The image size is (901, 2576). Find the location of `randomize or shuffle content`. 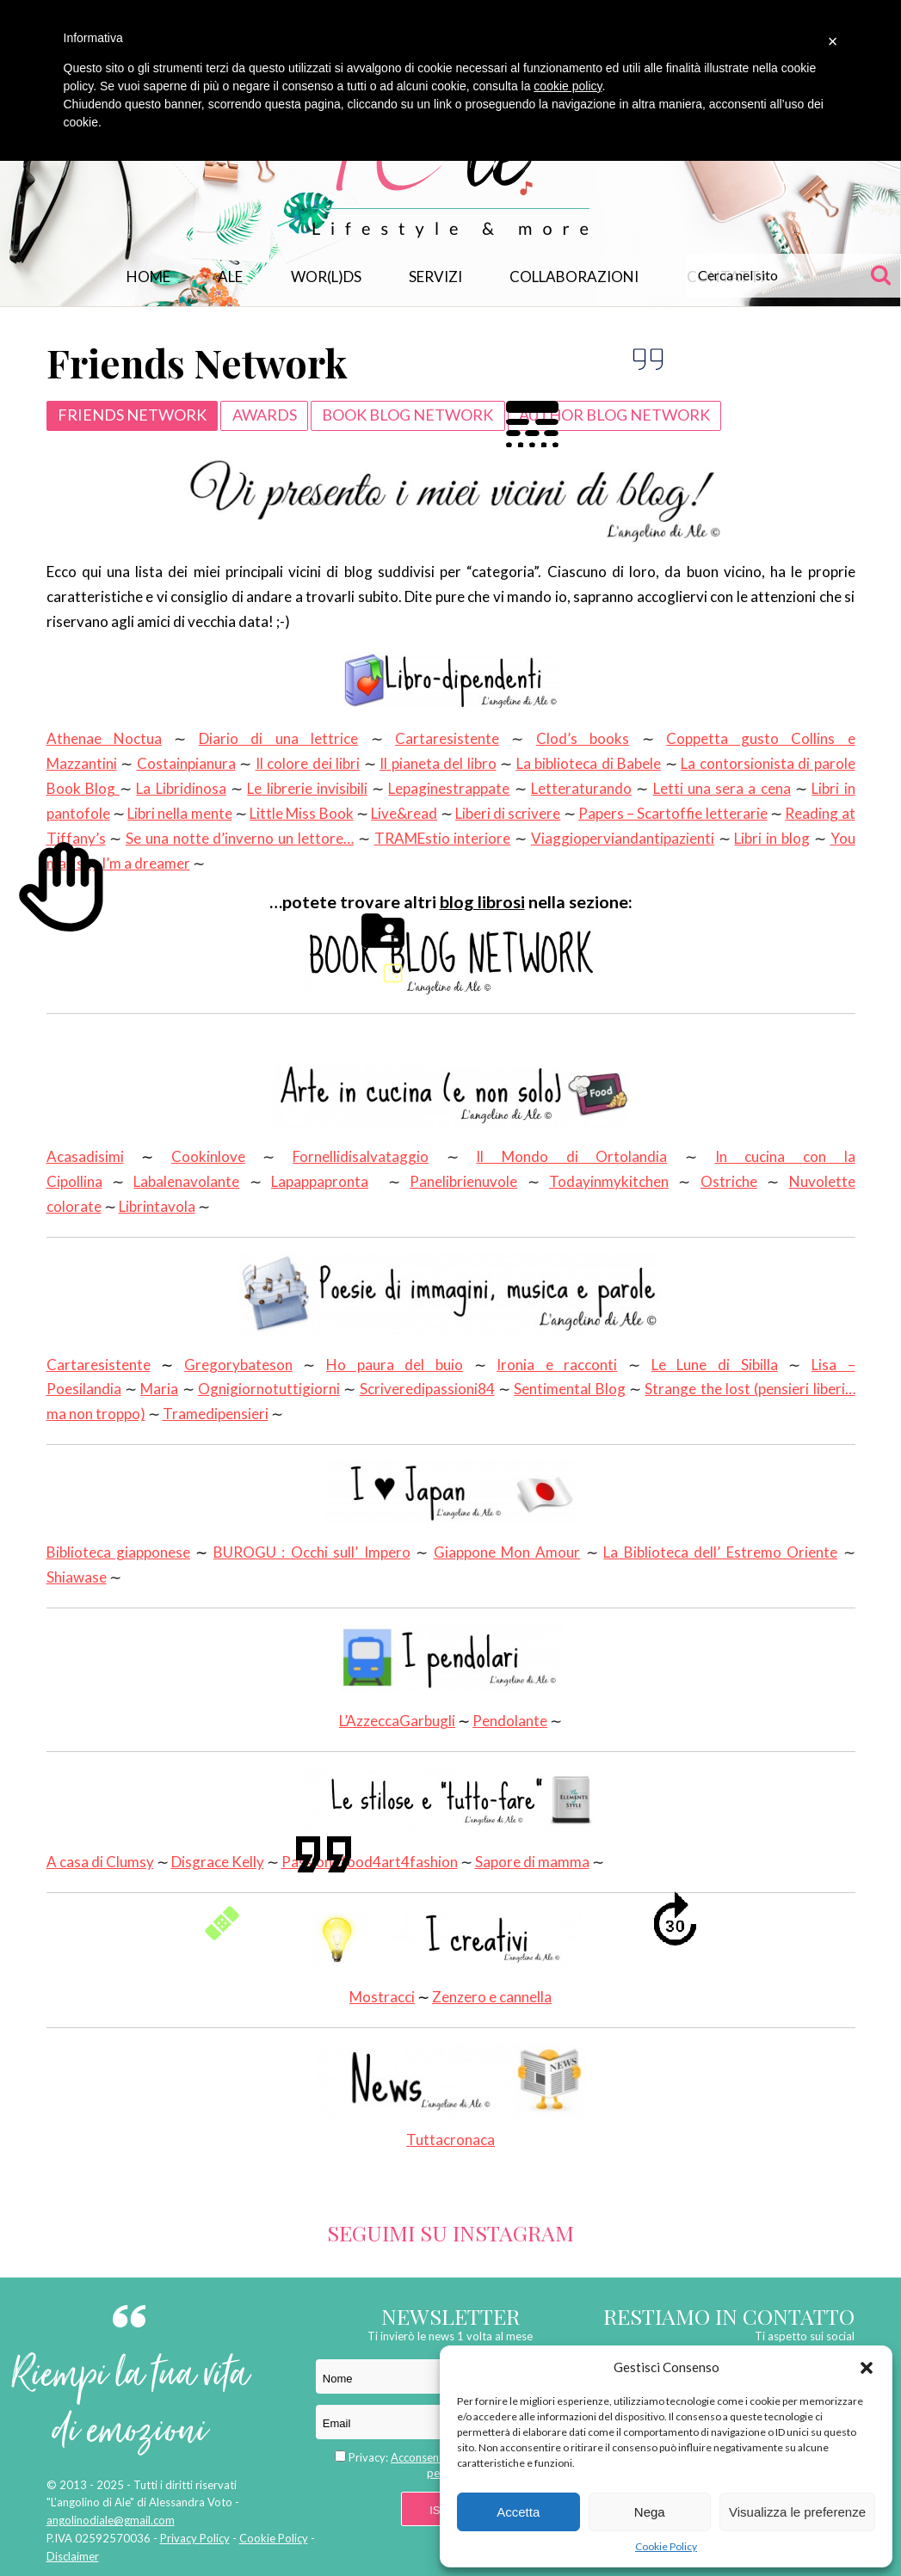

randomize or shuffle content is located at coordinates (392, 973).